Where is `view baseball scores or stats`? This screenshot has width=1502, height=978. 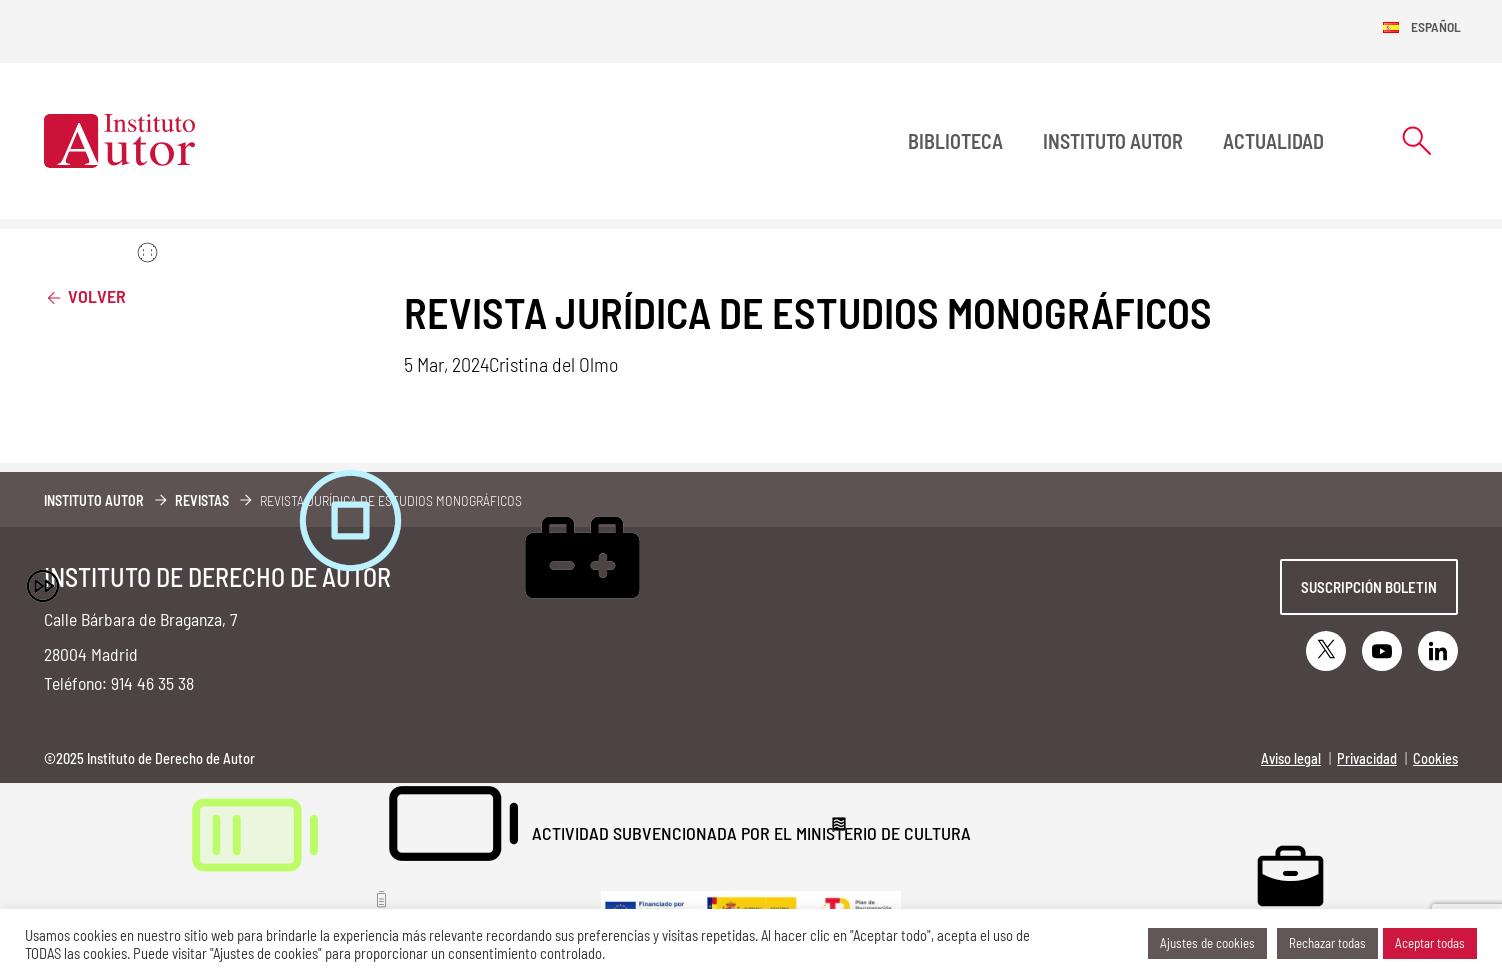 view baseball scores or stats is located at coordinates (147, 252).